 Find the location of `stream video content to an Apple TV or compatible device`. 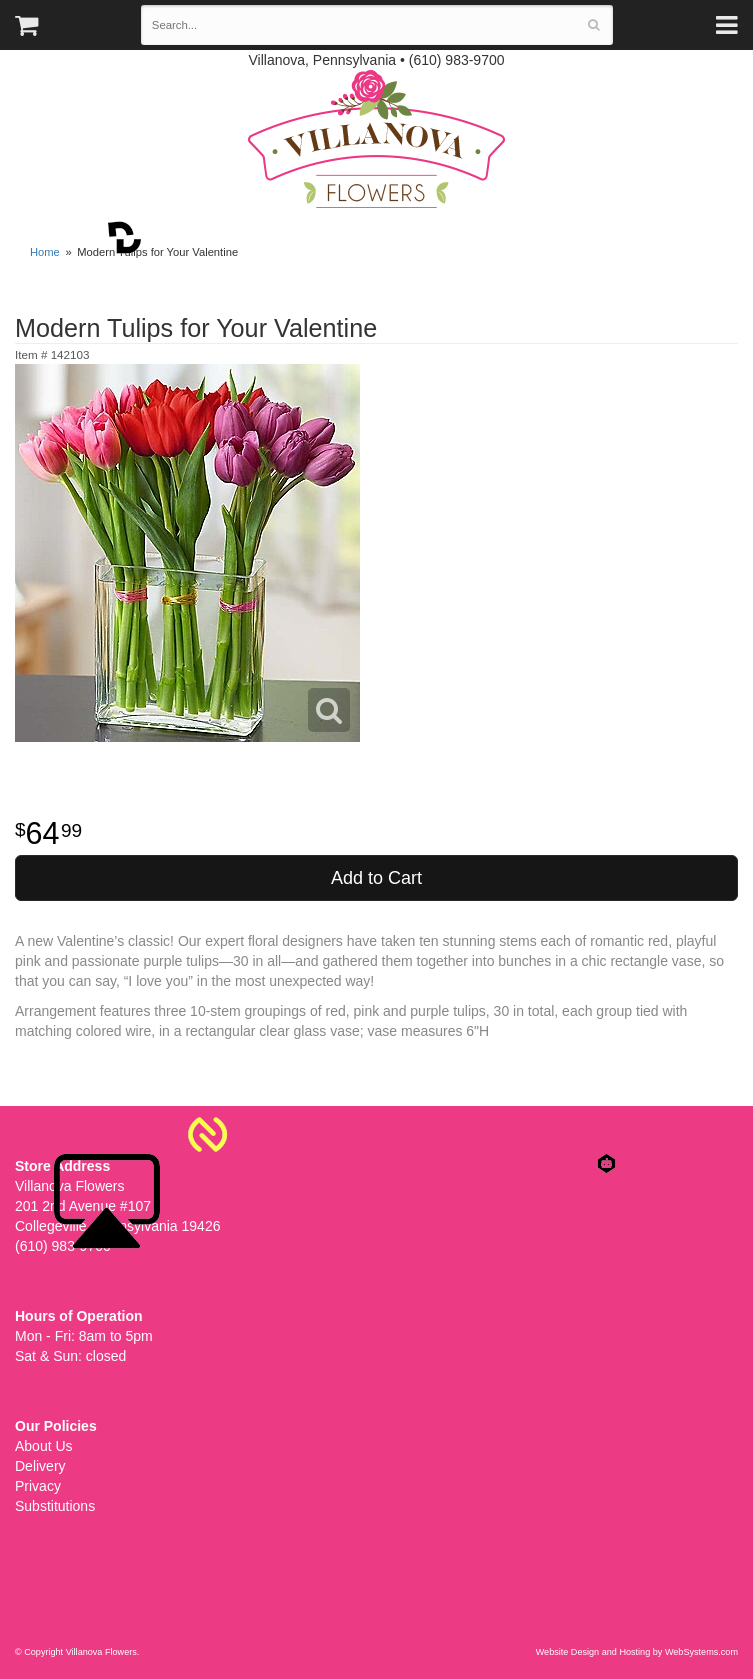

stream video content to an Apple TV or compatible device is located at coordinates (107, 1201).